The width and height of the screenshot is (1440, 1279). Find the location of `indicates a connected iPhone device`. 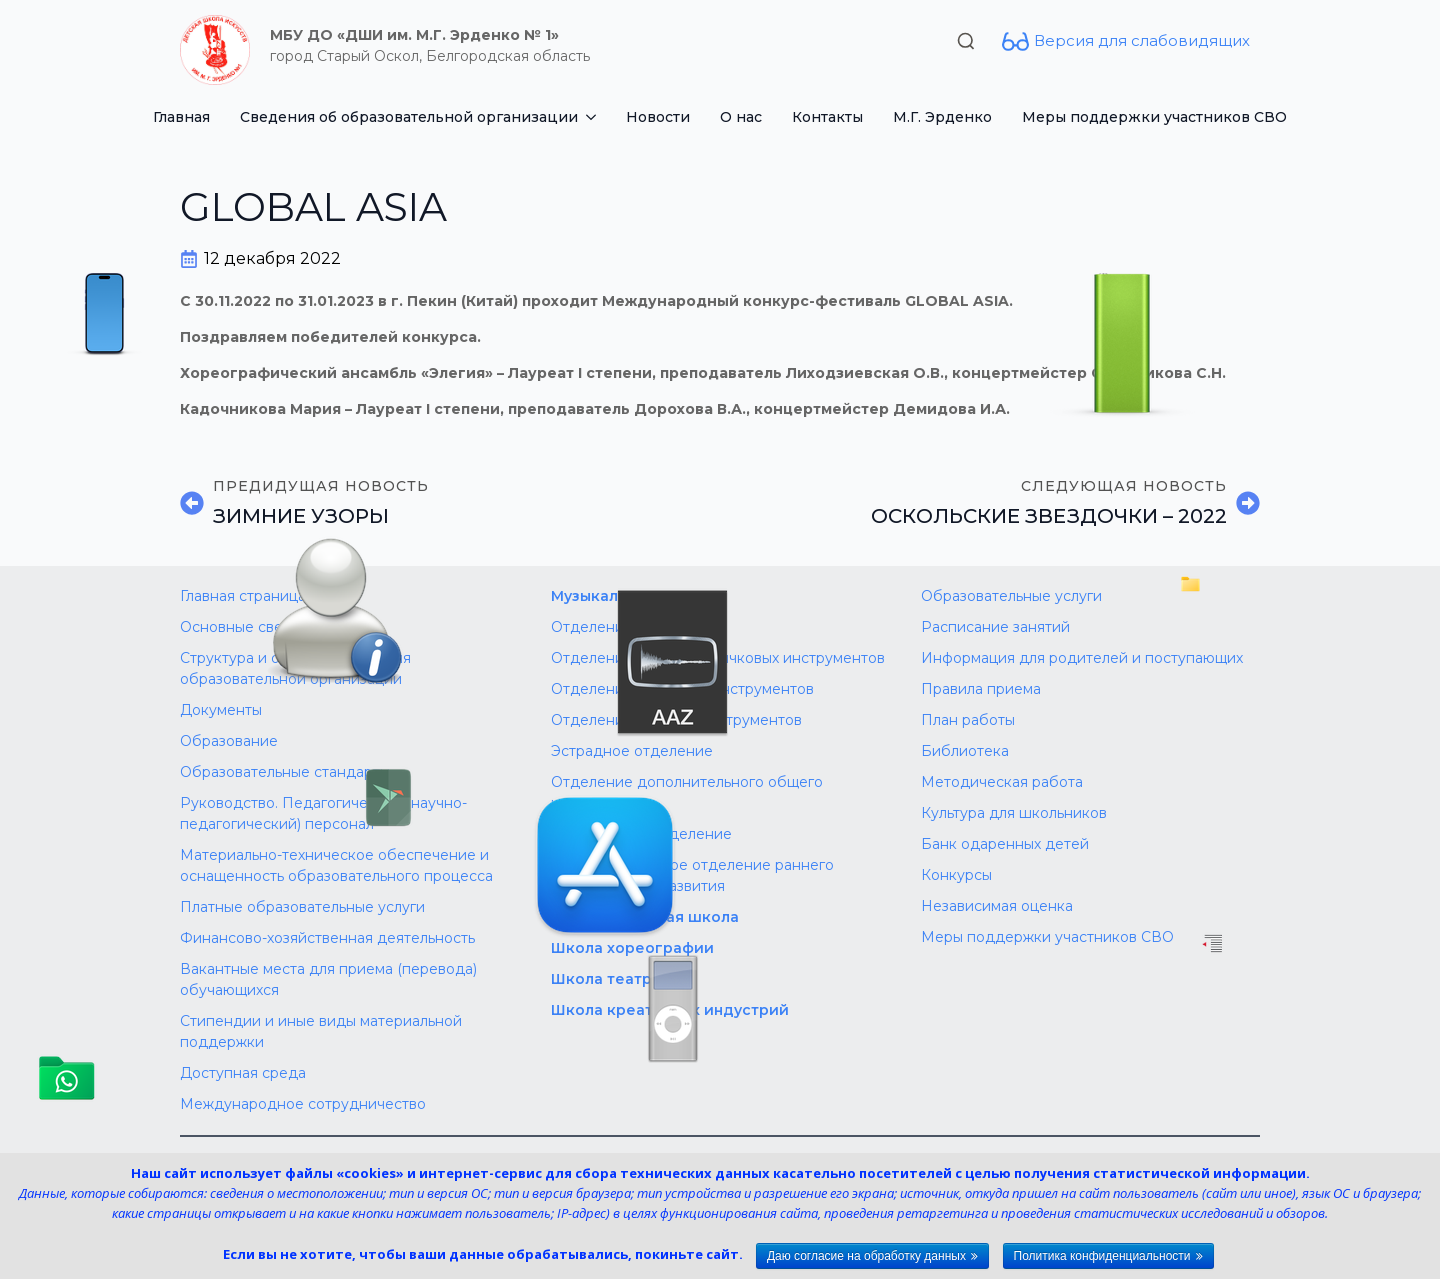

indicates a connected iPhone device is located at coordinates (104, 314).